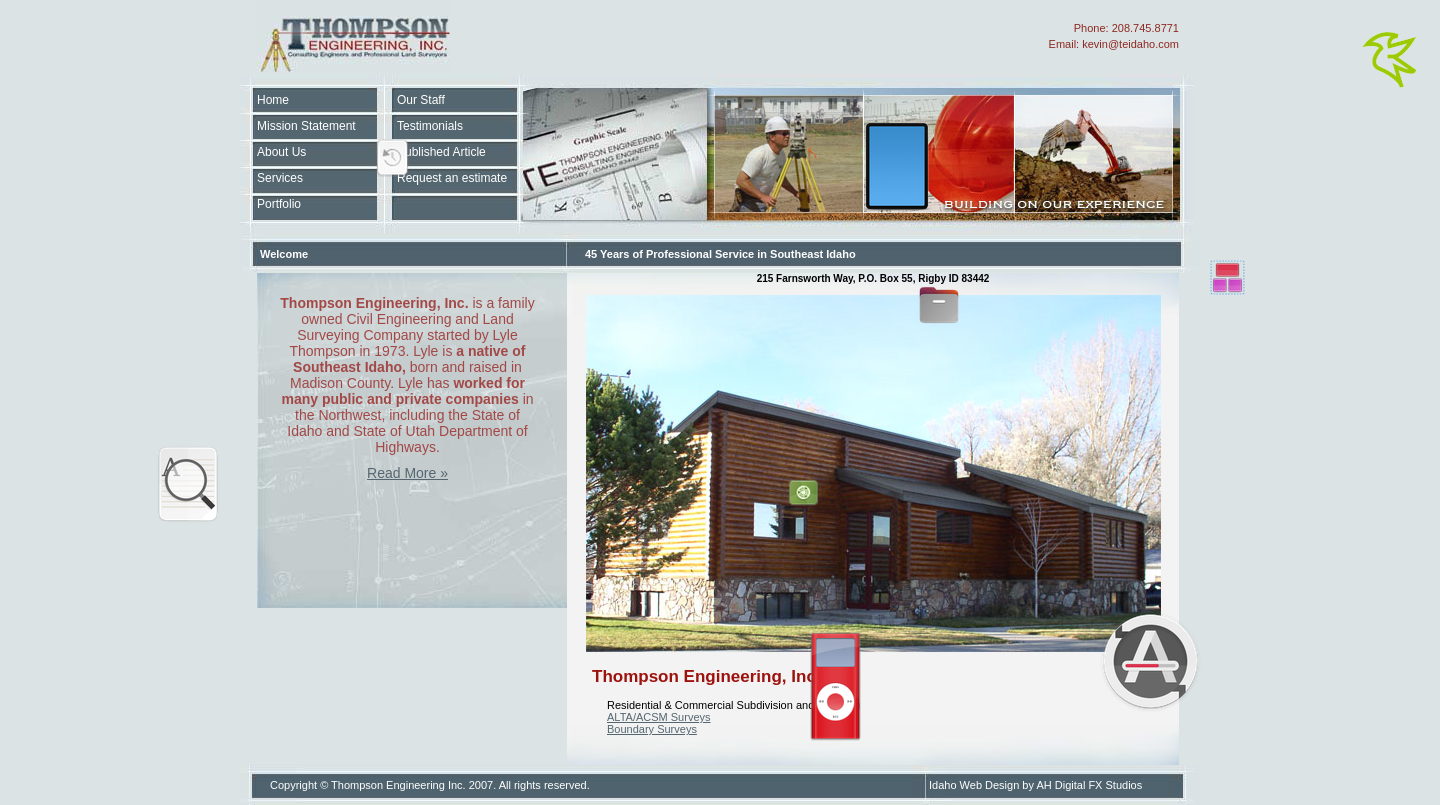  I want to click on iPad Air device icon, so click(897, 167).